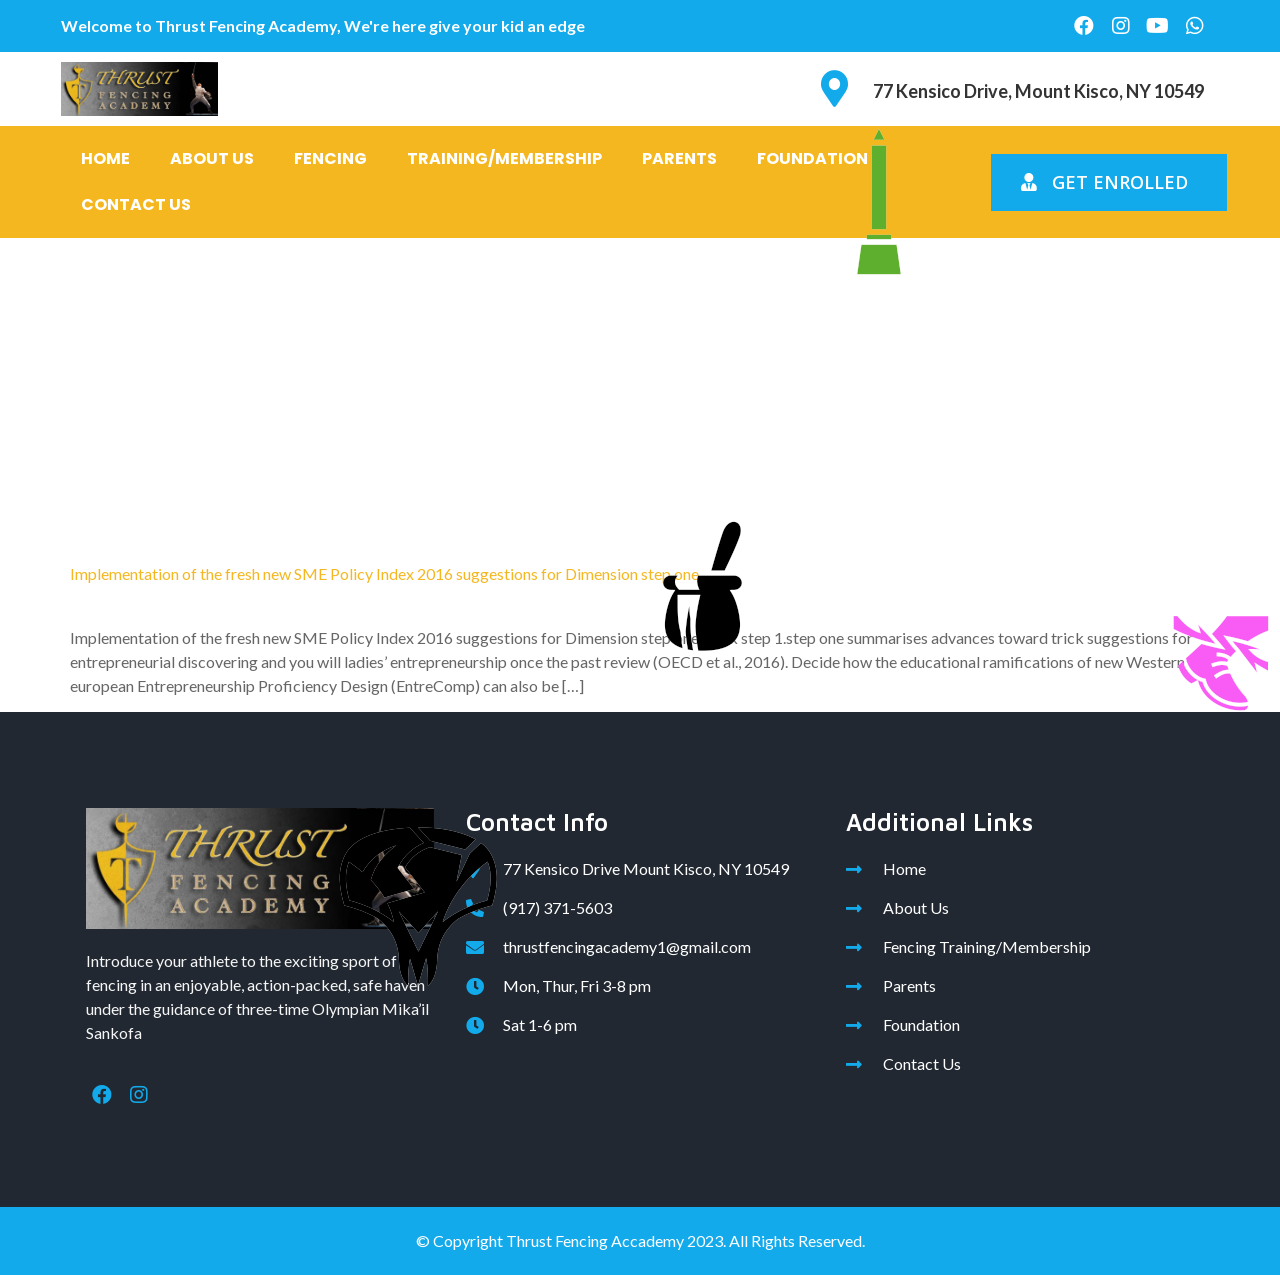  What do you see at coordinates (1221, 663) in the screenshot?
I see `indicates a trip hazard or stumble` at bounding box center [1221, 663].